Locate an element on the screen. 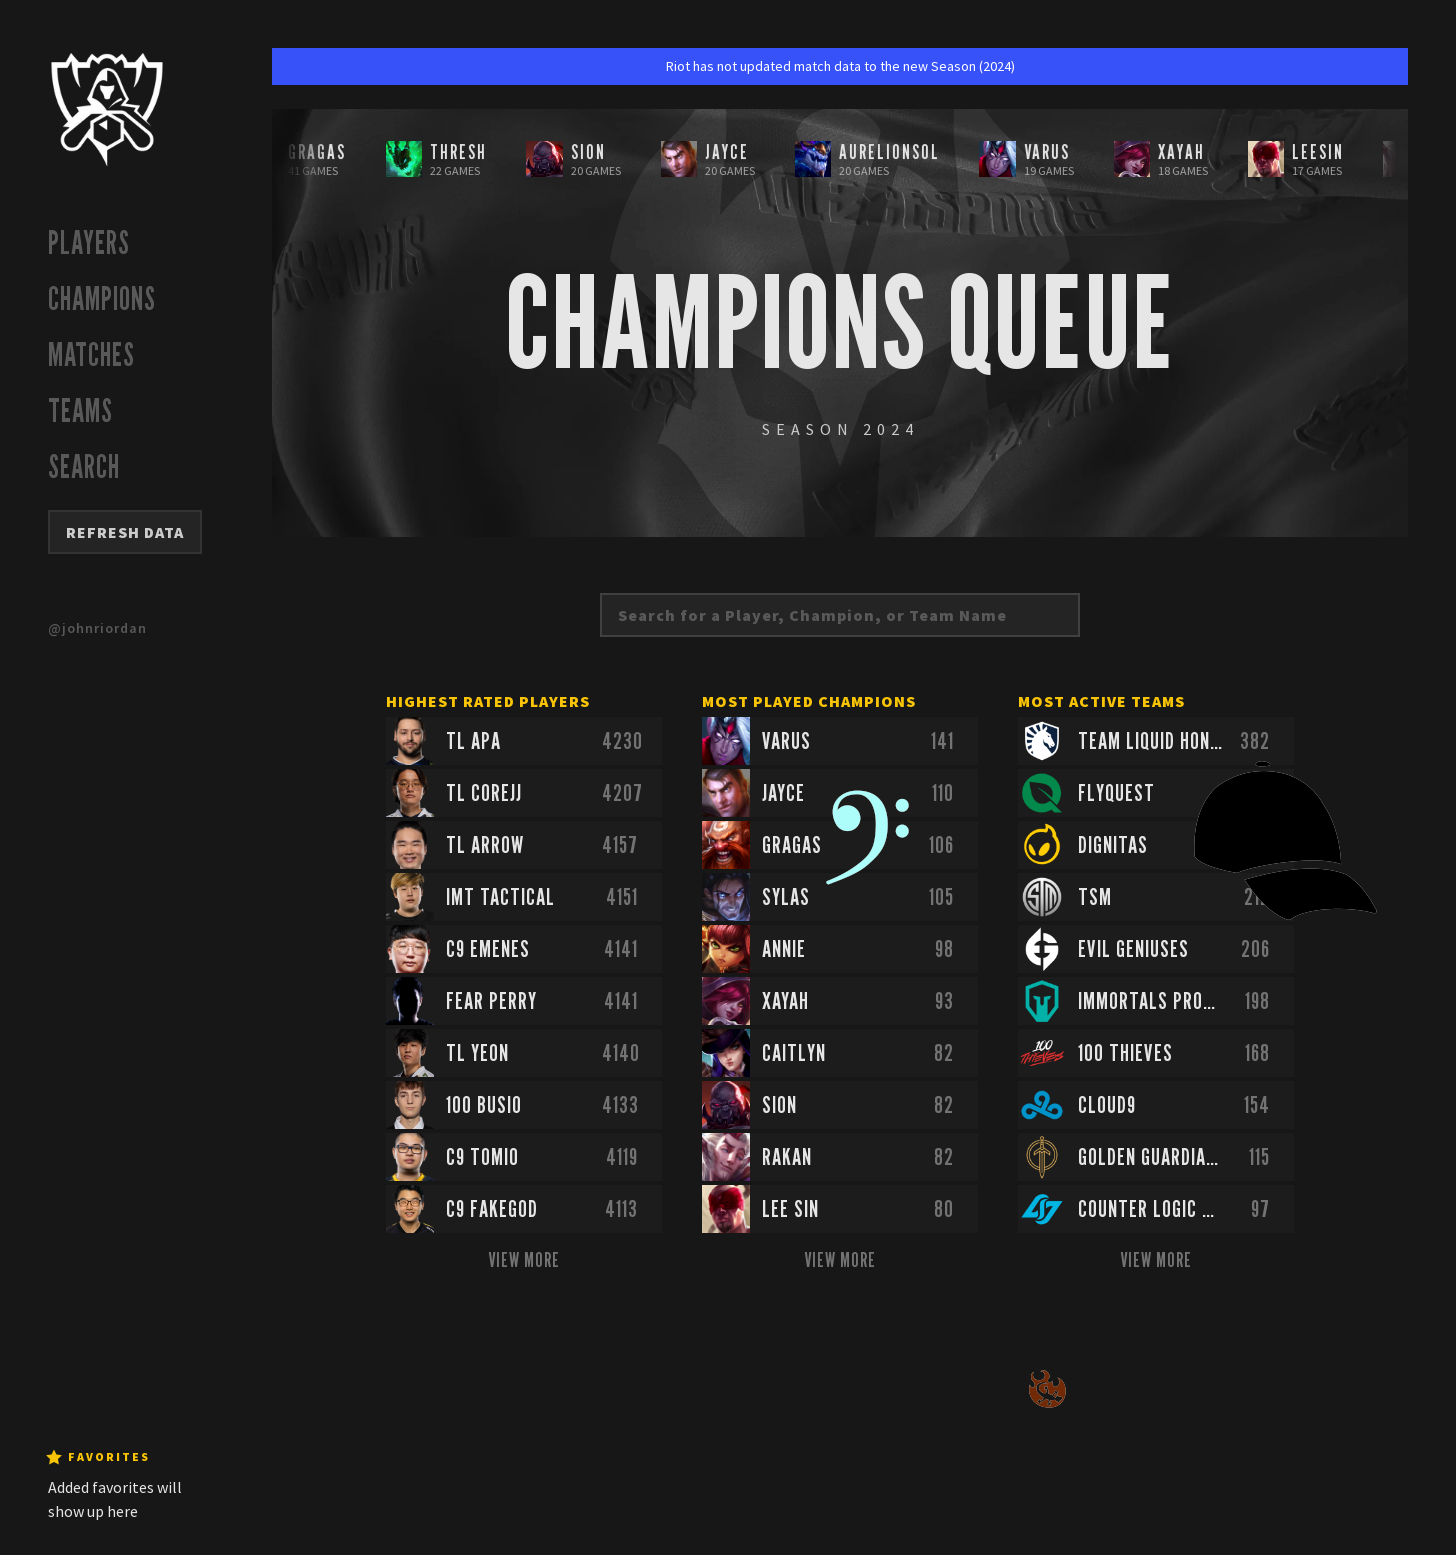  fire element or flame-type creature in a game is located at coordinates (1046, 1388).